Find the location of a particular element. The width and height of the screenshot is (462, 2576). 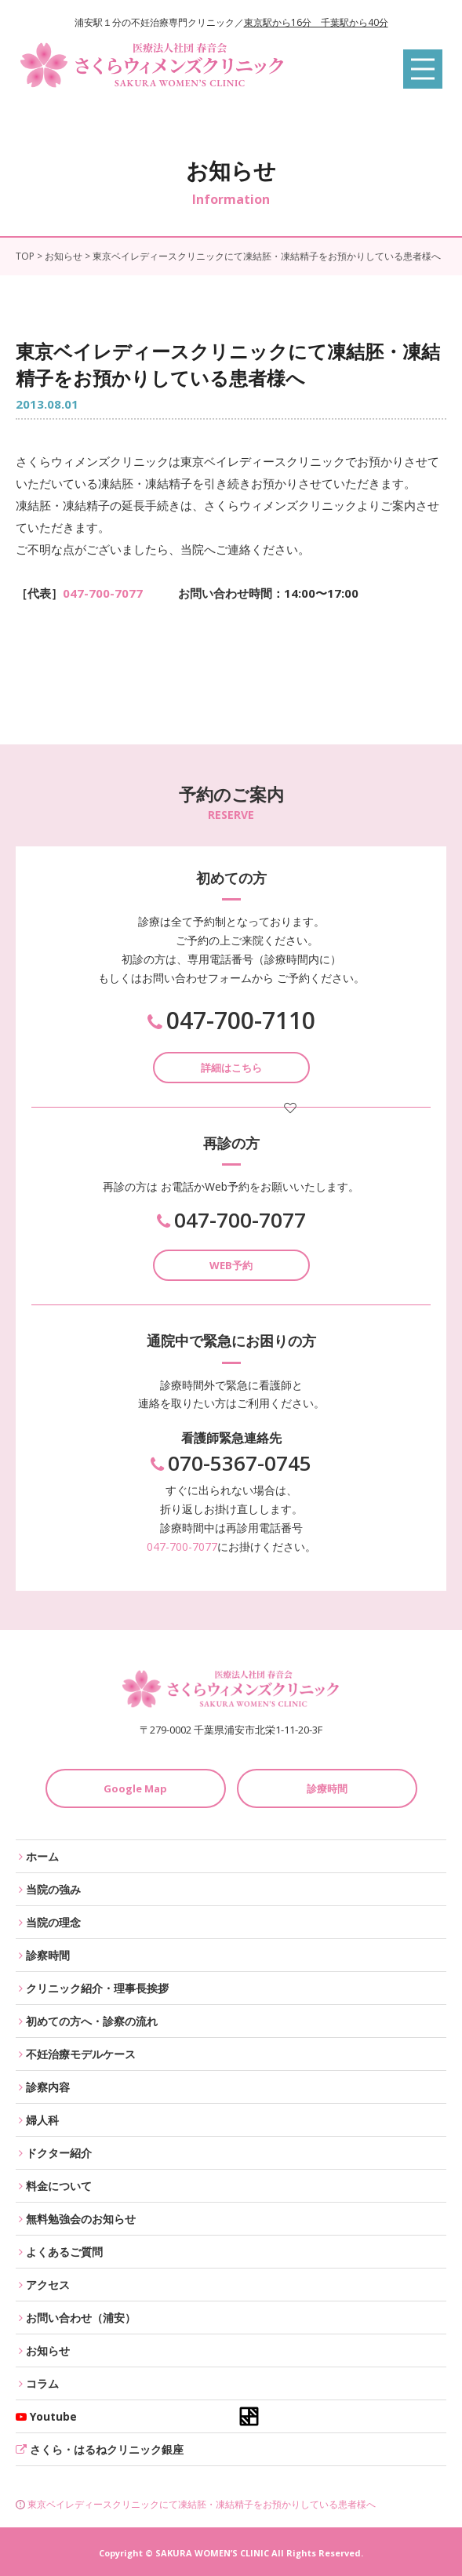

toggle transparency grid view is located at coordinates (249, 2416).